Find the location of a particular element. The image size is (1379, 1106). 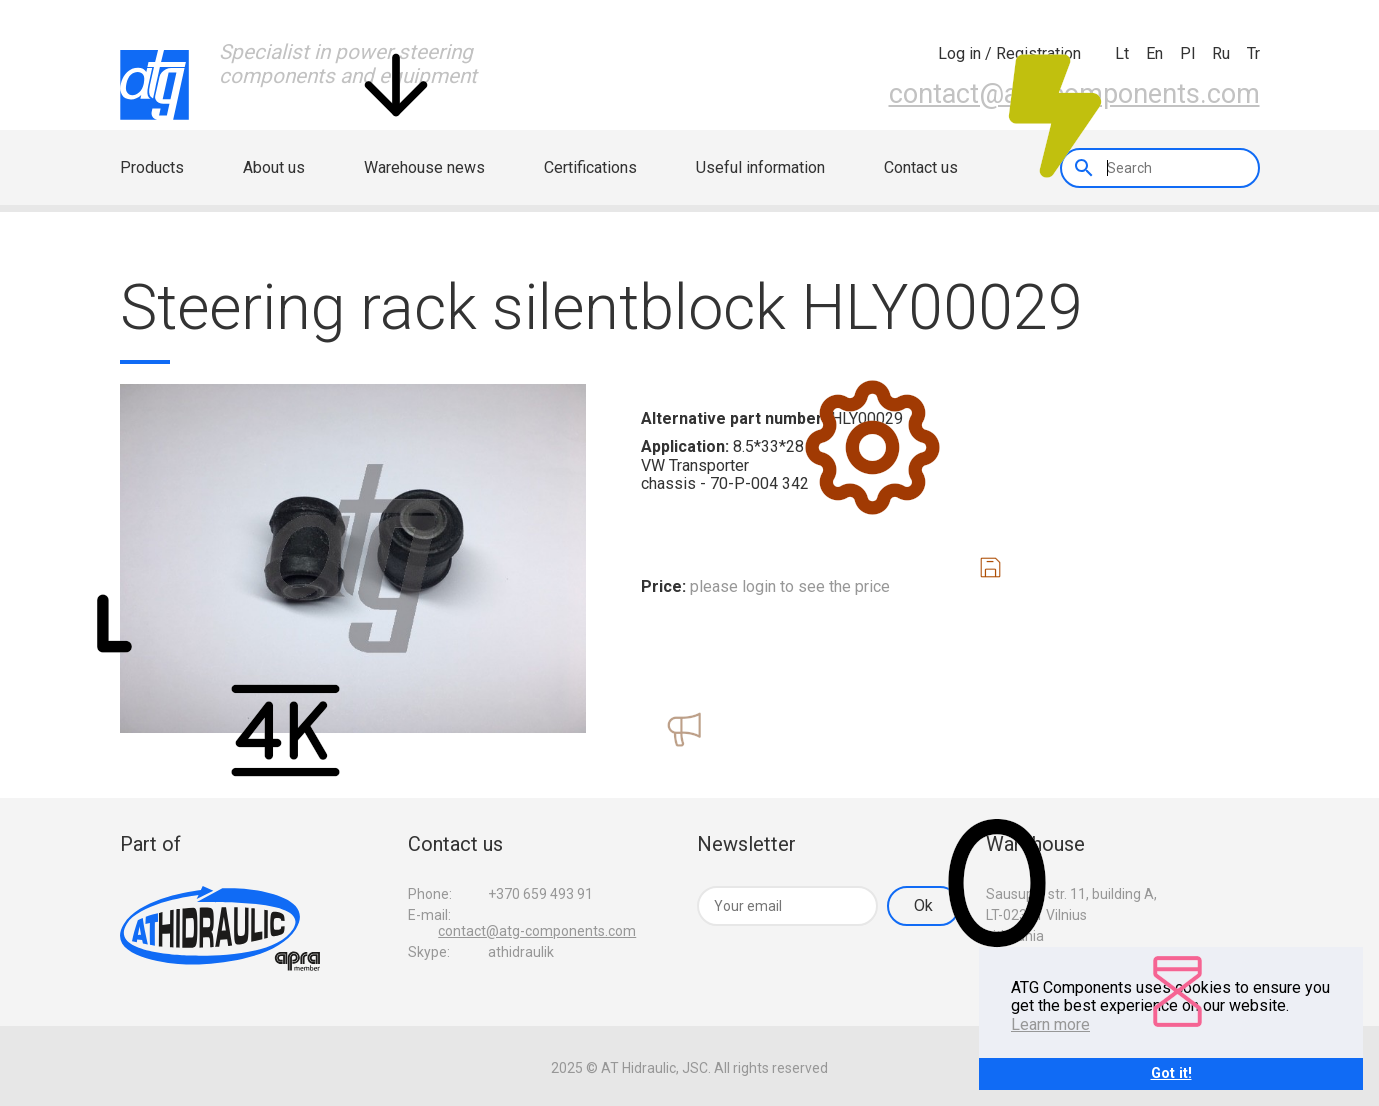

indicates 4K video resolution quality is located at coordinates (285, 730).